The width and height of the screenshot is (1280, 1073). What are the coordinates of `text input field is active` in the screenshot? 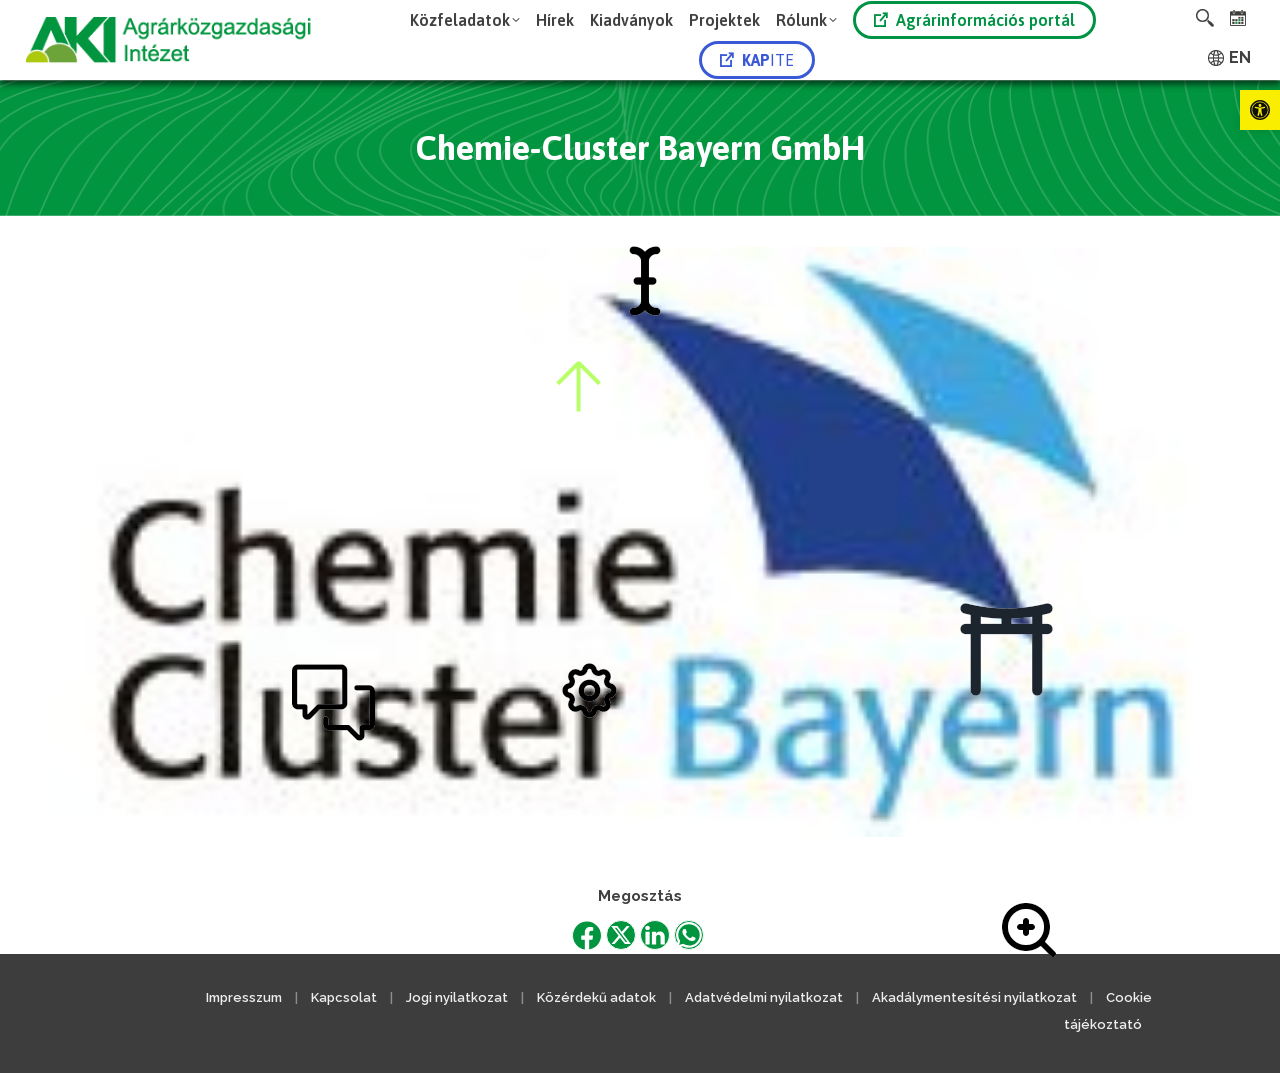 It's located at (645, 281).